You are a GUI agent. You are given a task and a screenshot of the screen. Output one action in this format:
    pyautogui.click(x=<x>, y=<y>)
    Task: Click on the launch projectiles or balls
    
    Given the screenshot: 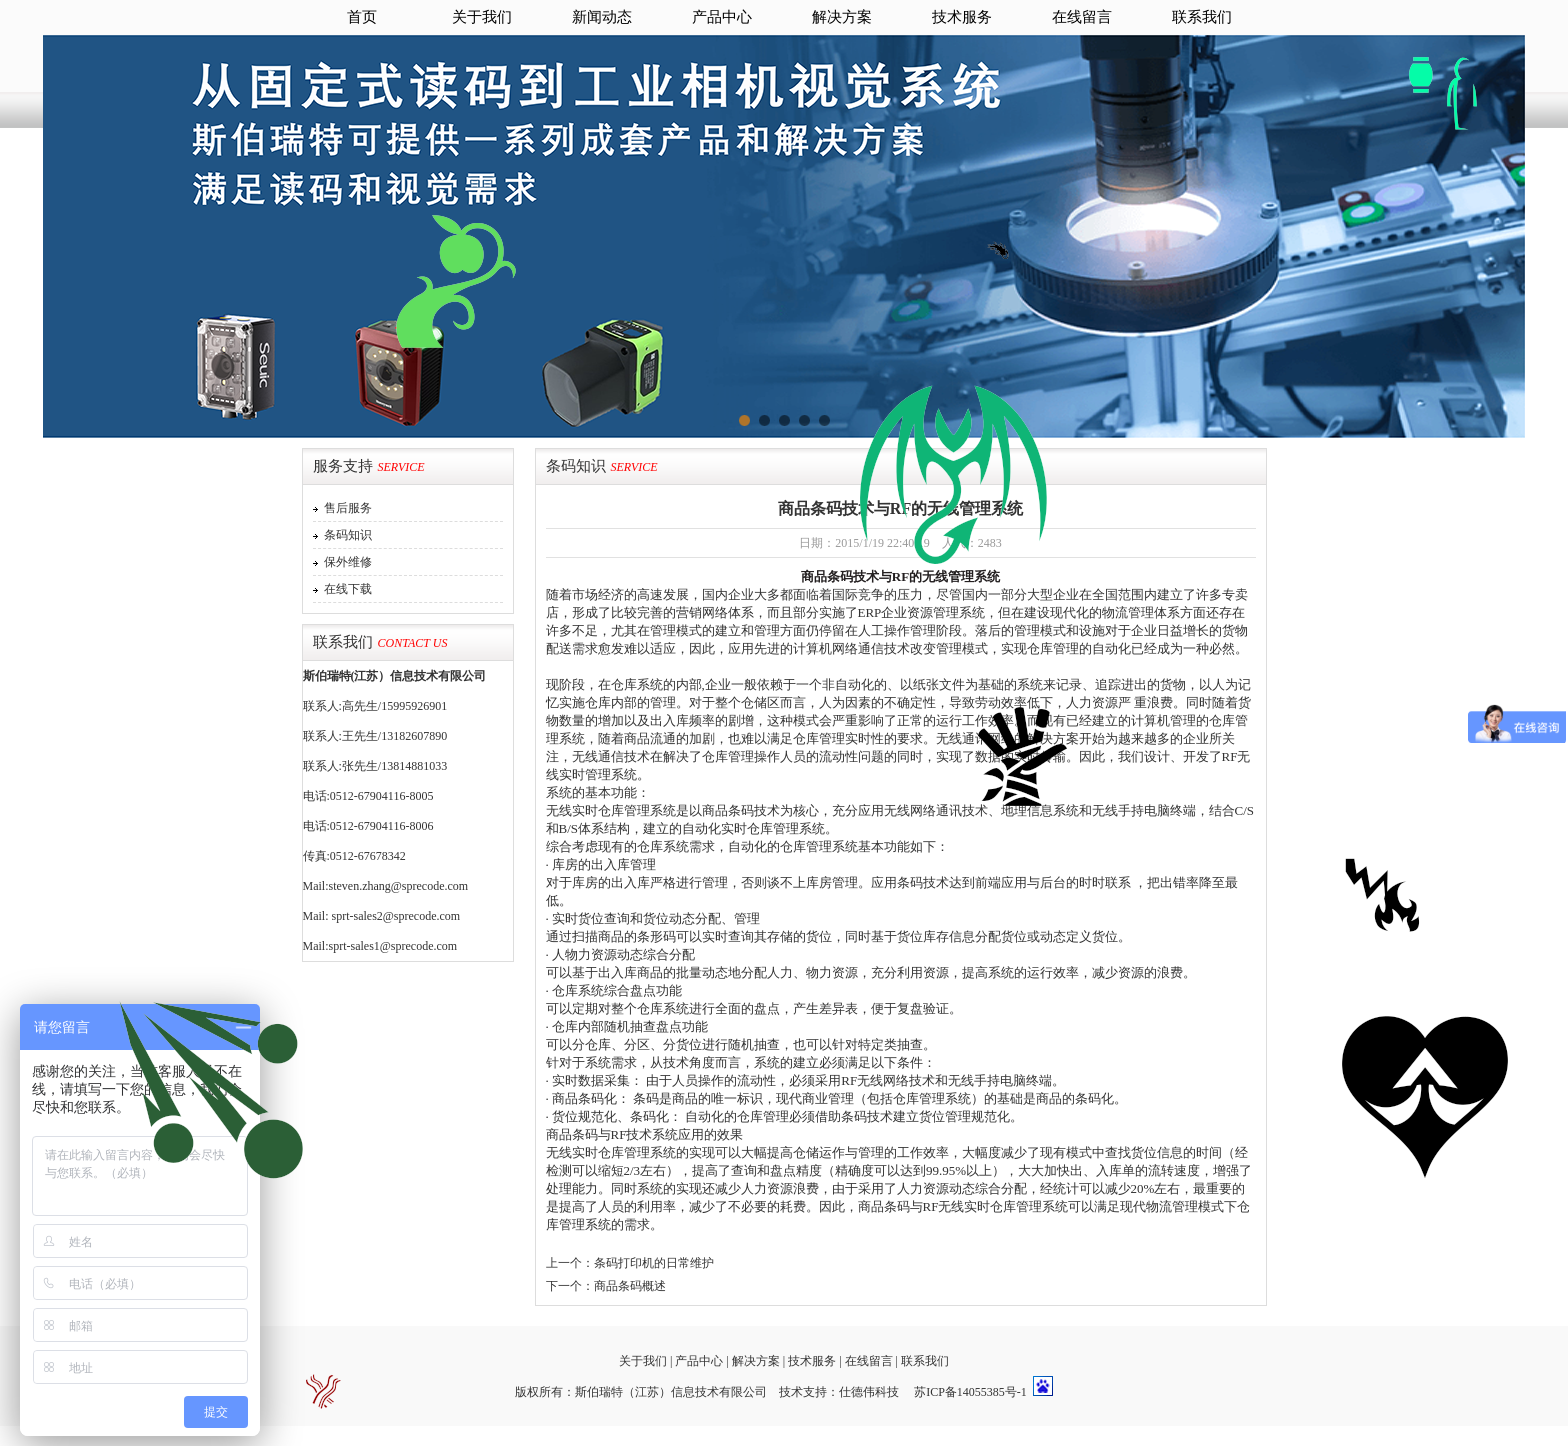 What is the action you would take?
    pyautogui.click(x=213, y=1085)
    